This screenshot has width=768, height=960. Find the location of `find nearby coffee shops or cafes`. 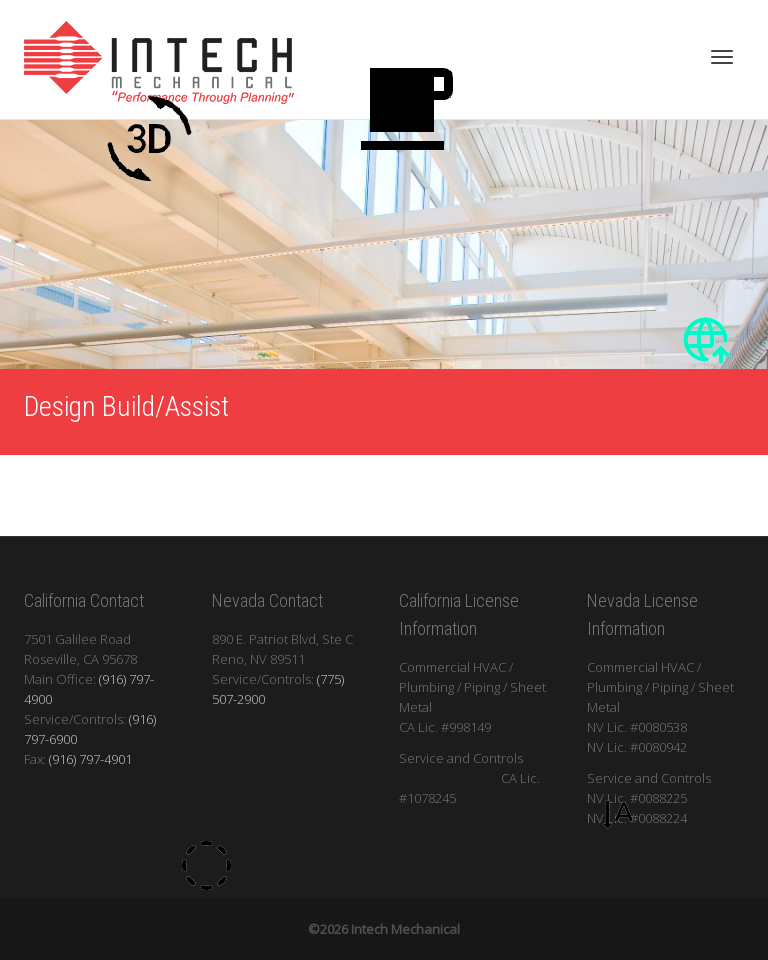

find nearby coffee shops or cafes is located at coordinates (407, 109).